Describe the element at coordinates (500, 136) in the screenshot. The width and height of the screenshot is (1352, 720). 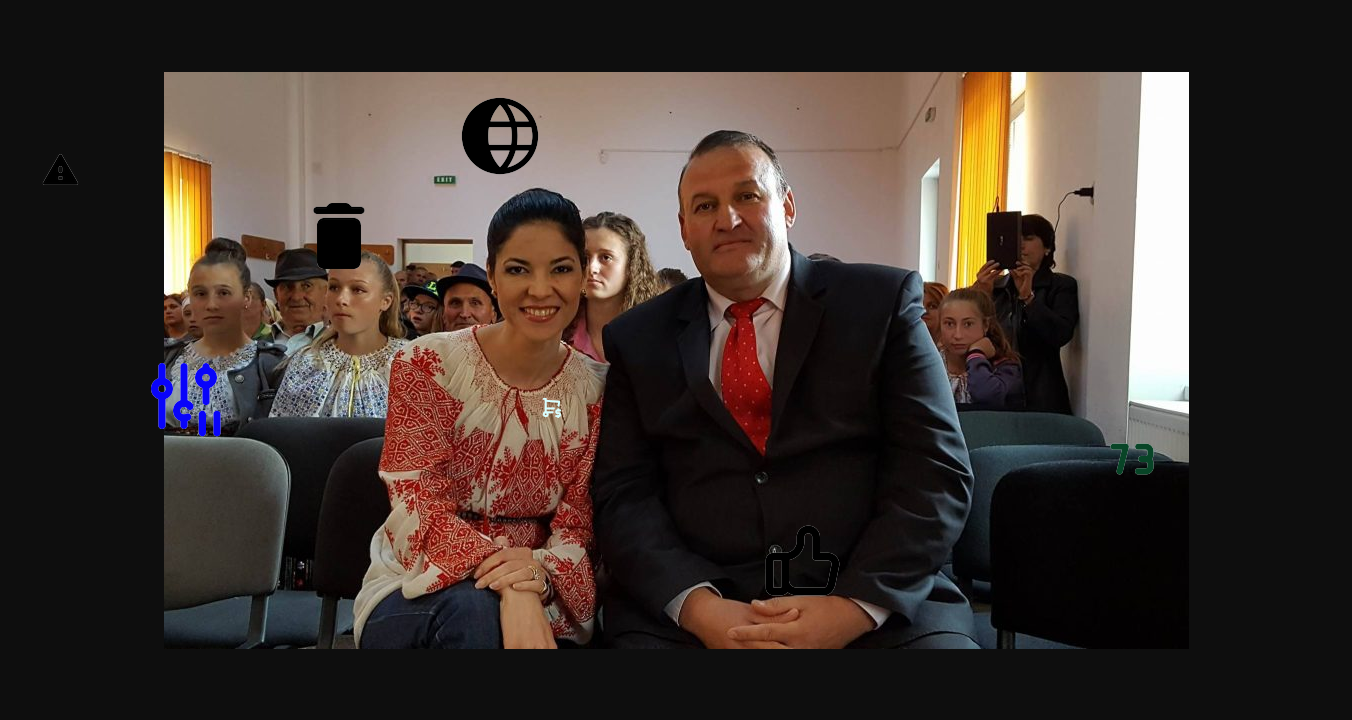
I see `switch to global or worldwide view` at that location.